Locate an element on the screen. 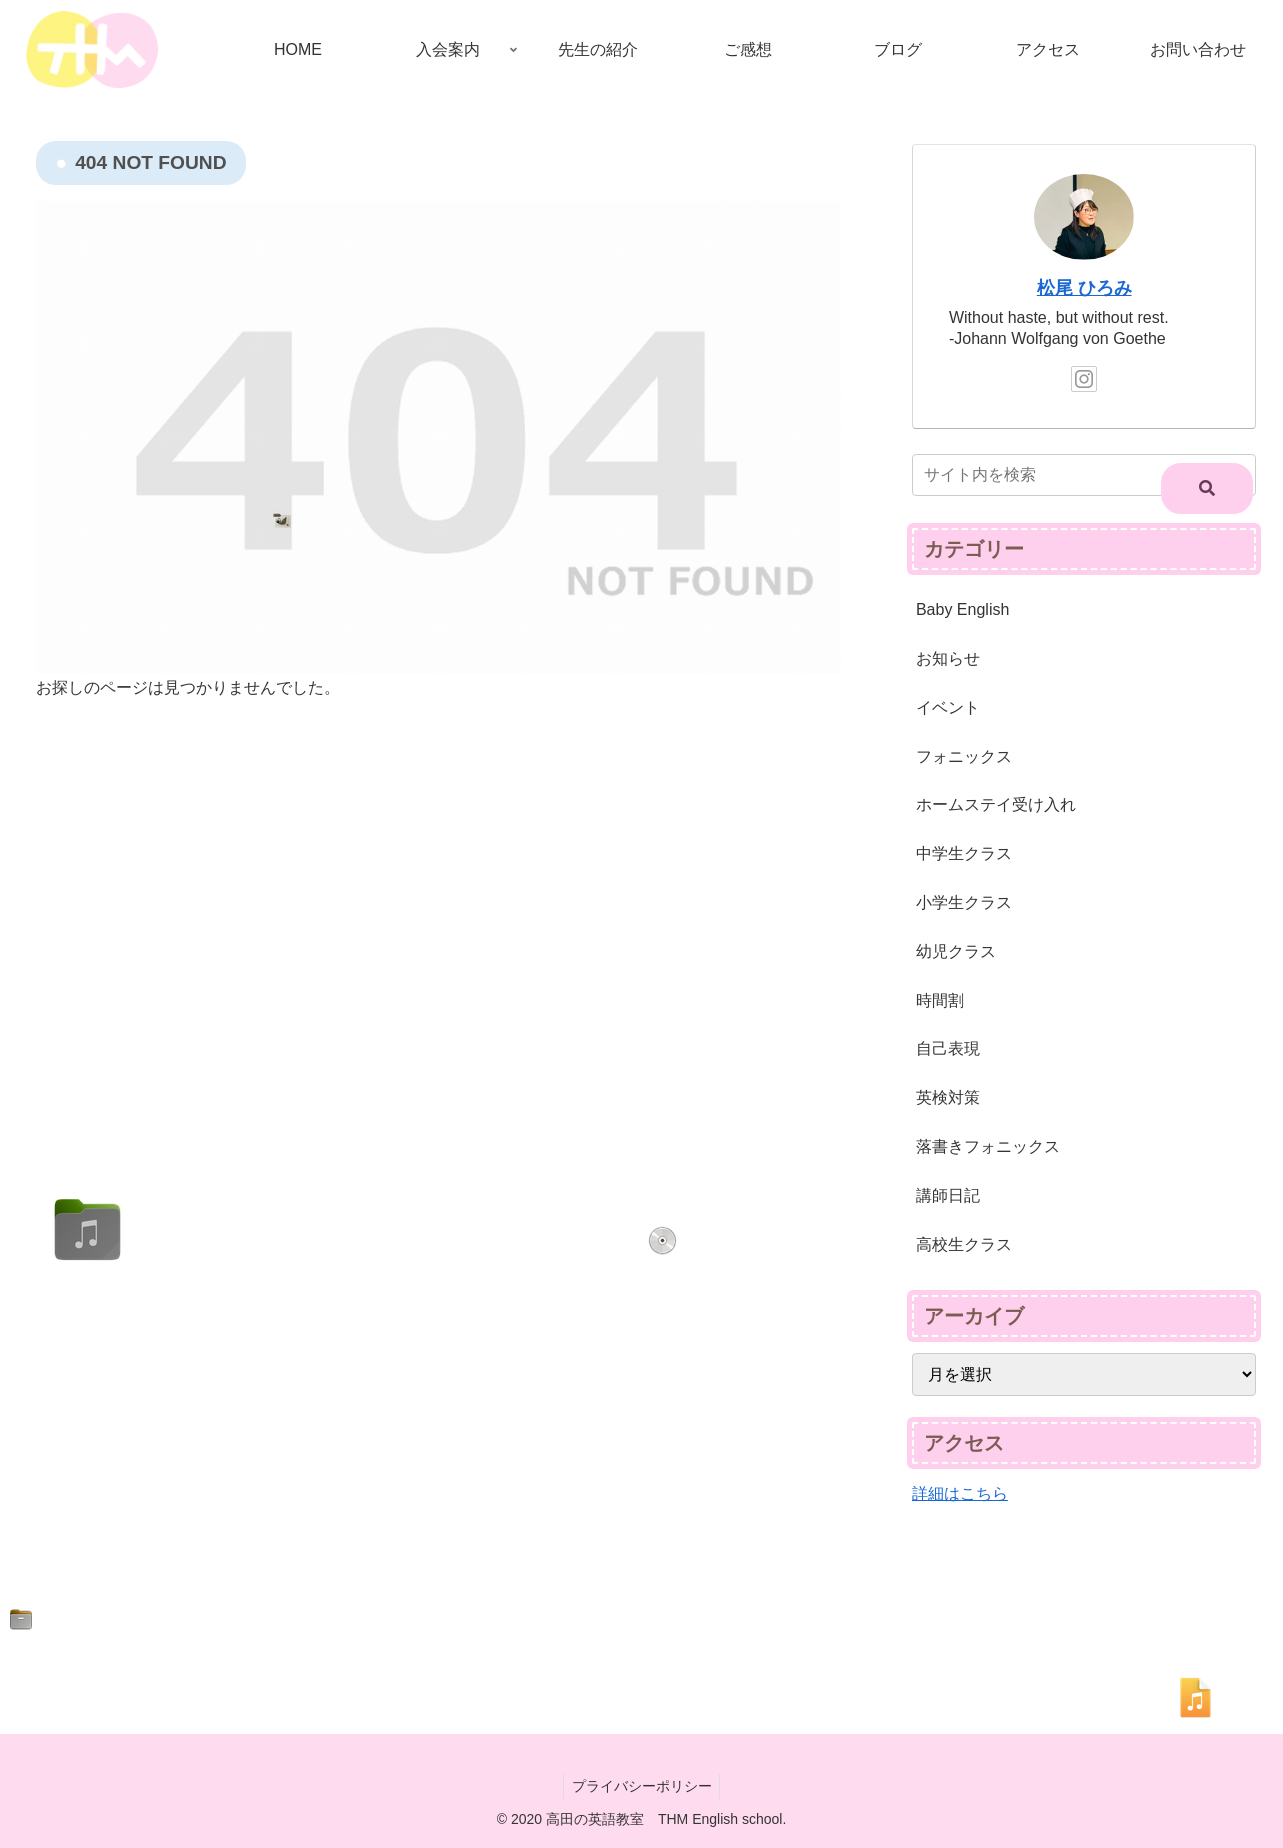 This screenshot has height=1848, width=1283. open your music folder is located at coordinates (87, 1229).